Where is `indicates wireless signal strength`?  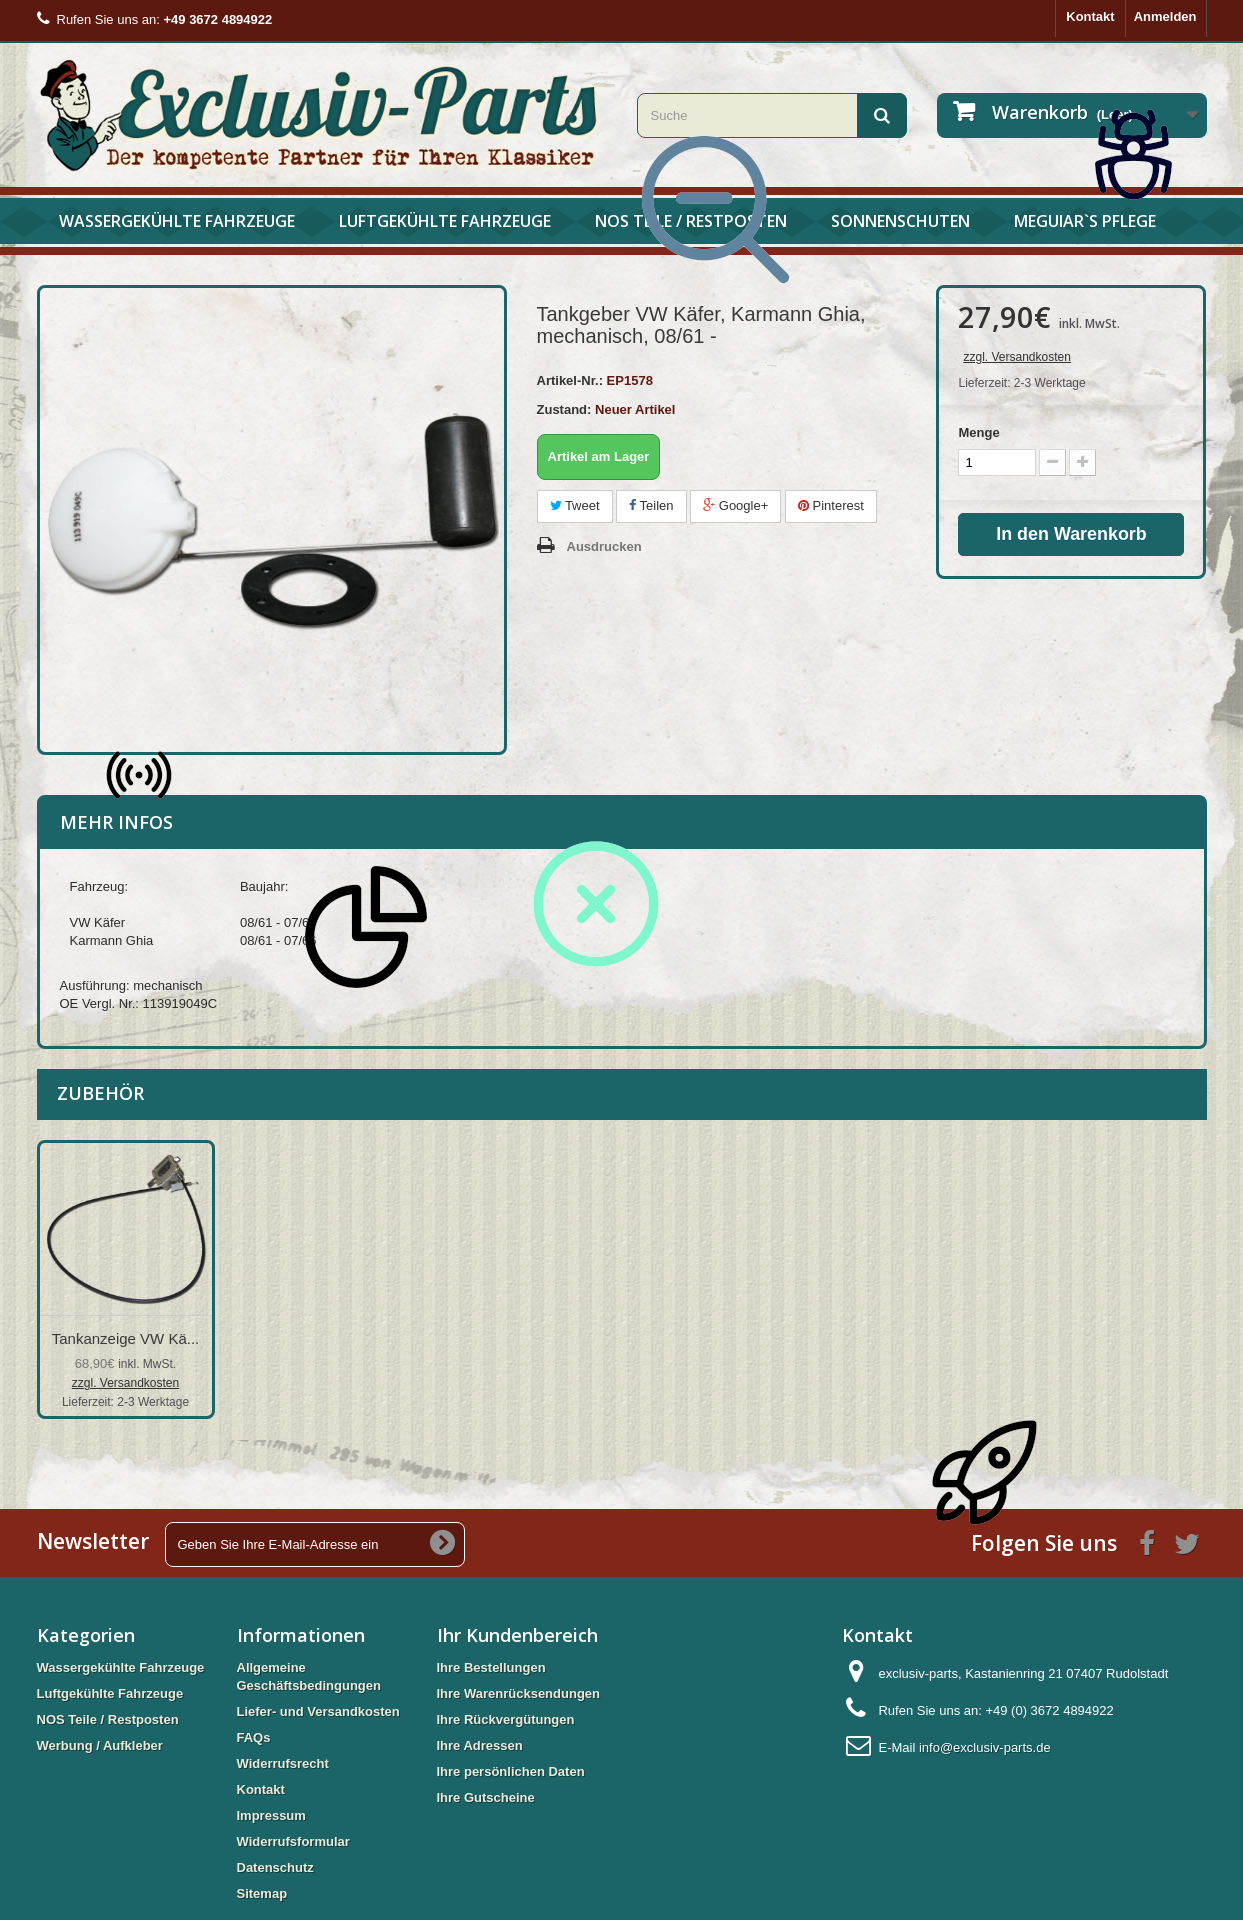 indicates wireless signal strength is located at coordinates (139, 775).